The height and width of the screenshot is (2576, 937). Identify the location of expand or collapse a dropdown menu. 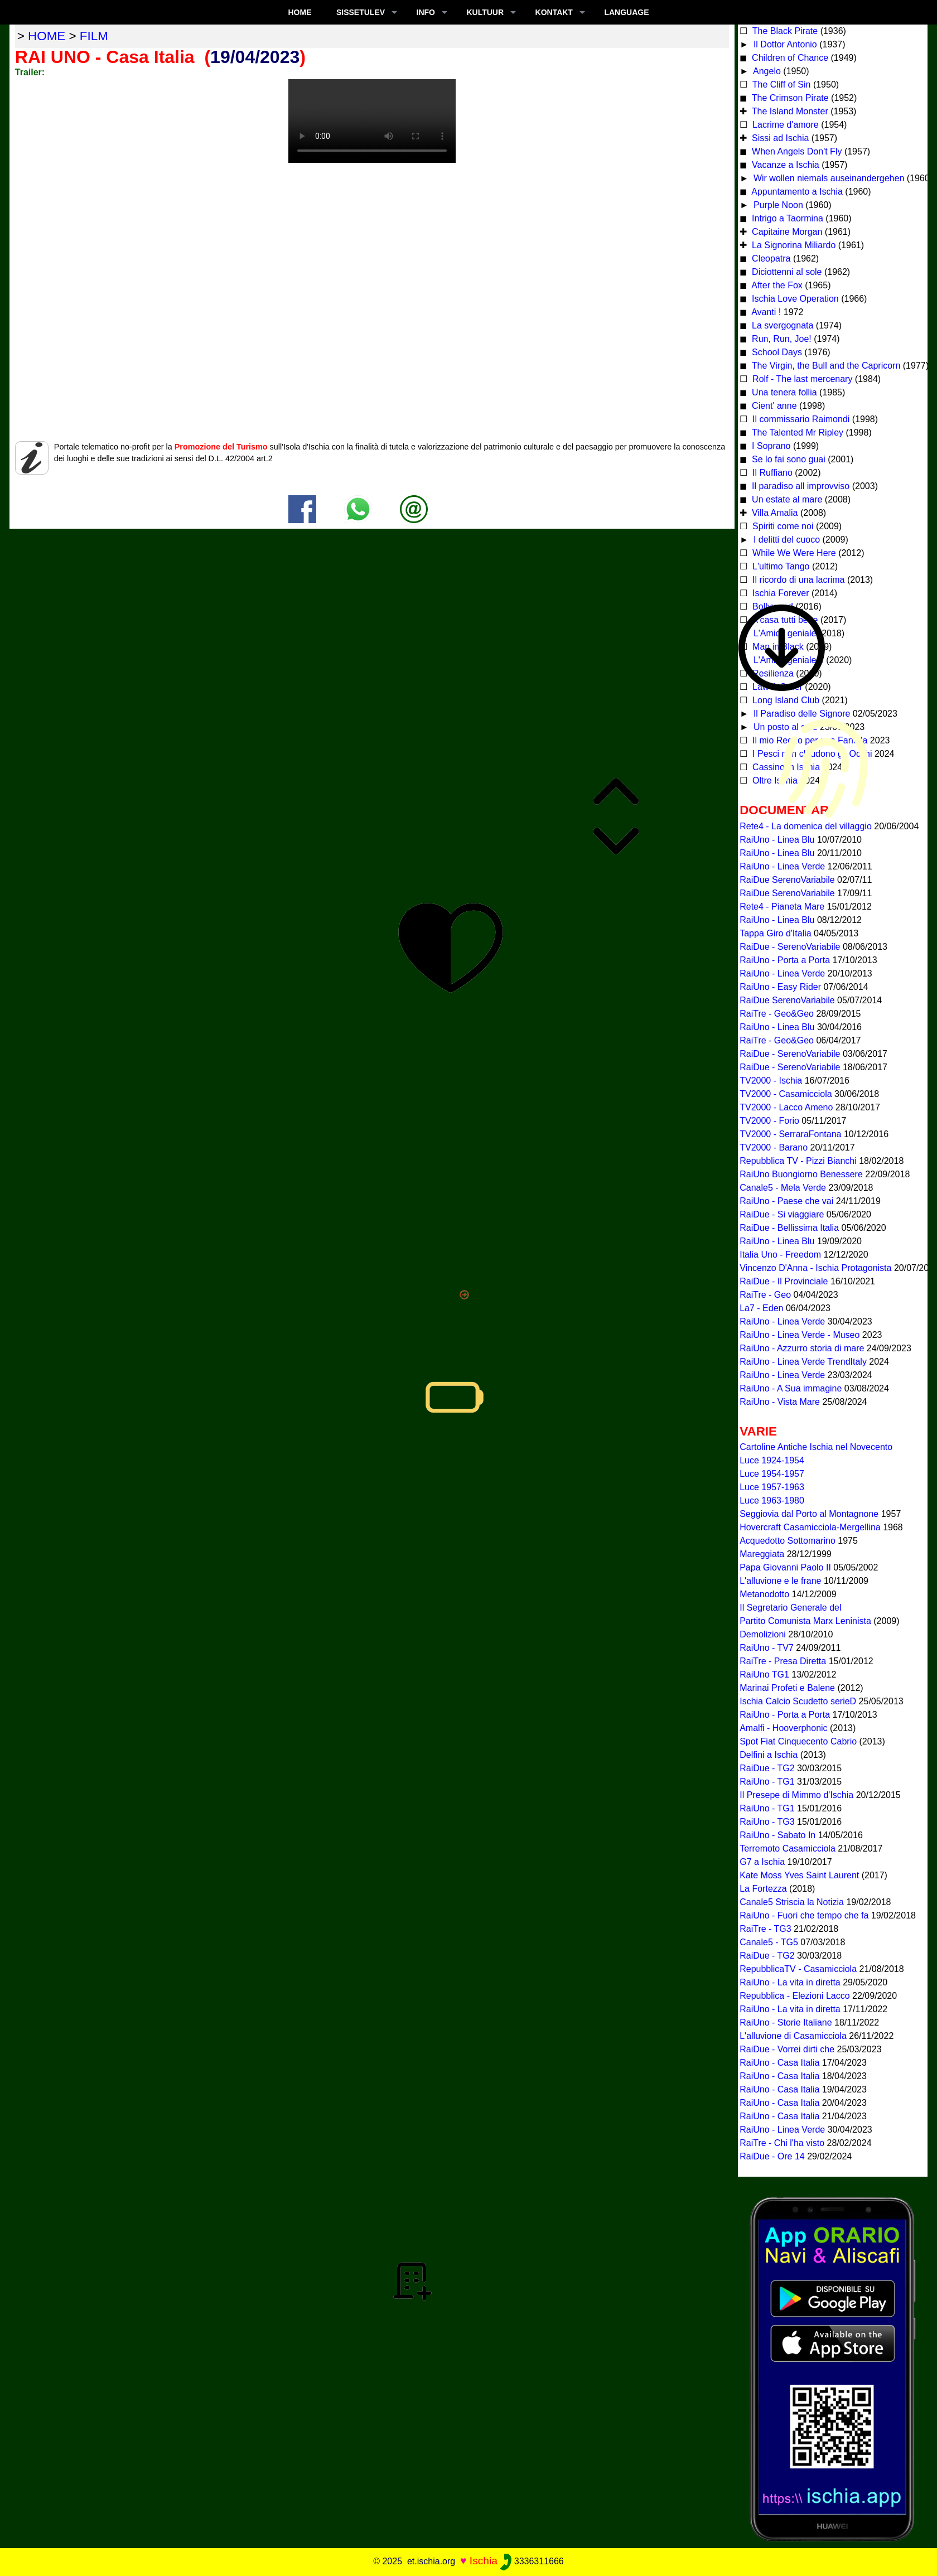
(616, 816).